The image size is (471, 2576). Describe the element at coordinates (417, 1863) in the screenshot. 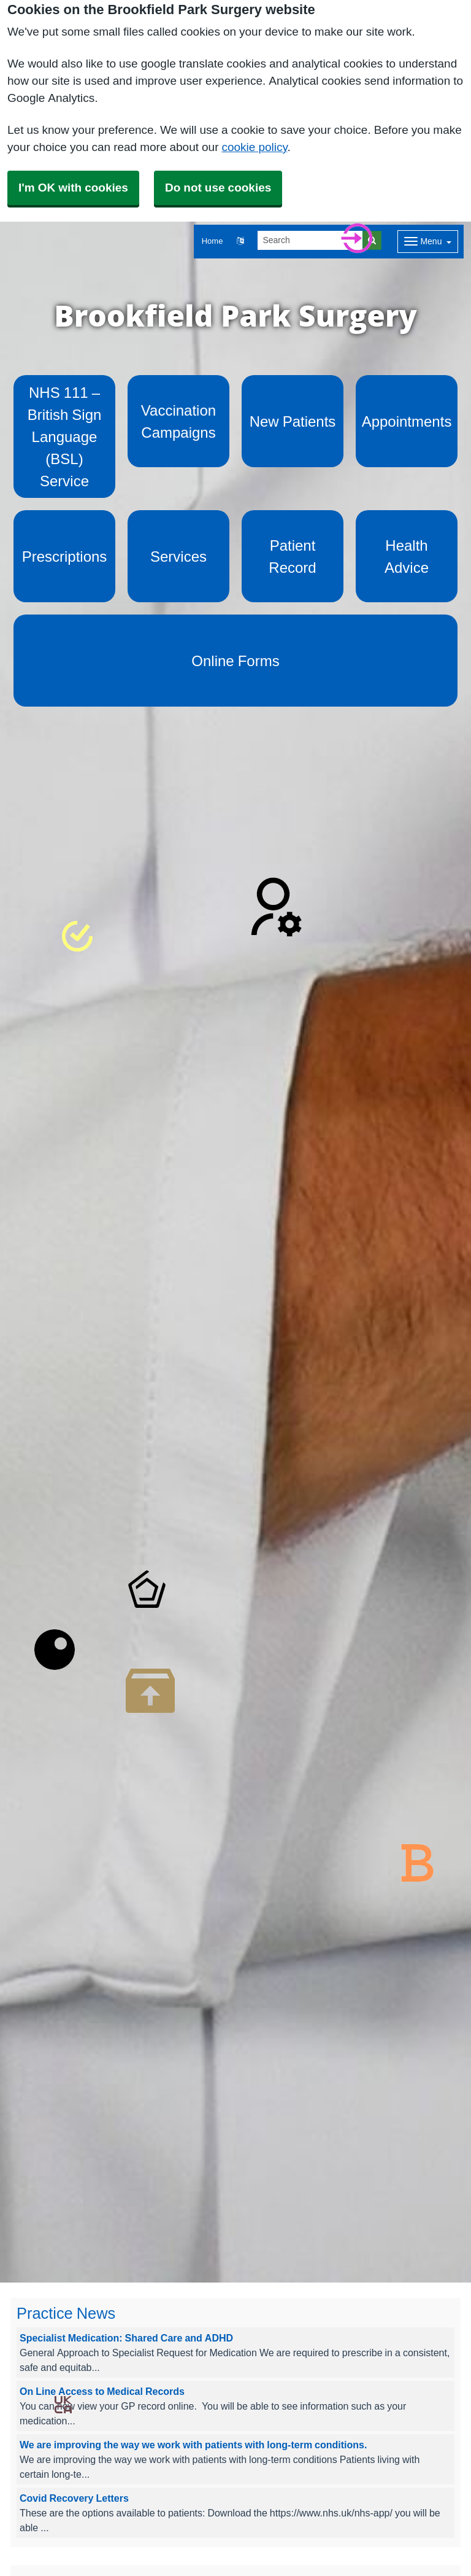

I see `braintree payment gateway integration` at that location.